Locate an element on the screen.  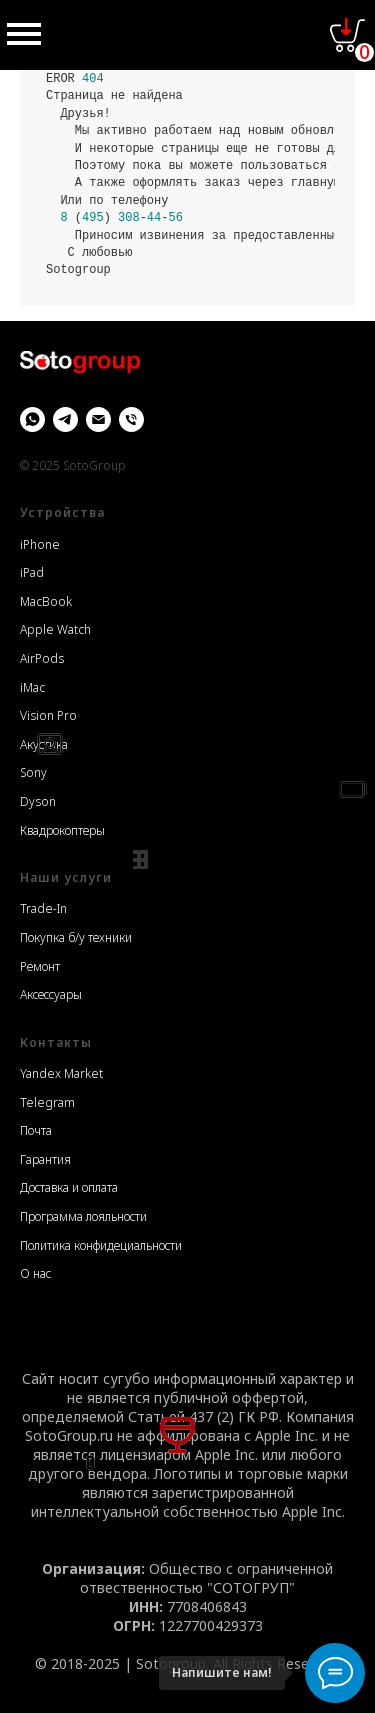
view company or organization profile is located at coordinates (133, 856).